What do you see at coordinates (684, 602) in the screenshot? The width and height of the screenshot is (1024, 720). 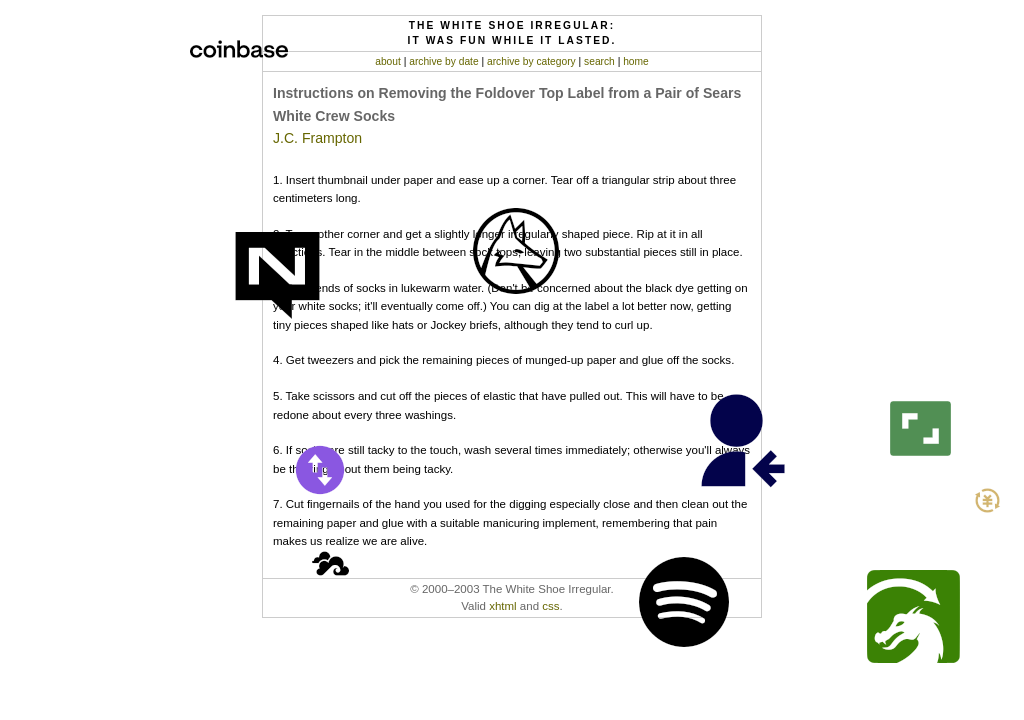 I see `open Spotify` at bounding box center [684, 602].